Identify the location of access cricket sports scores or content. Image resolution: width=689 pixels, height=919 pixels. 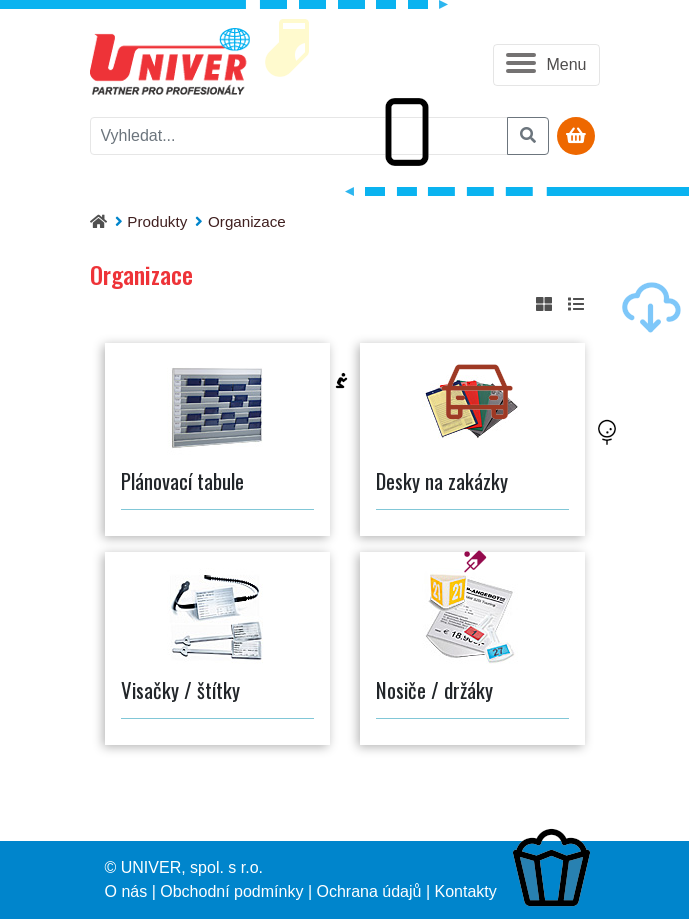
(474, 561).